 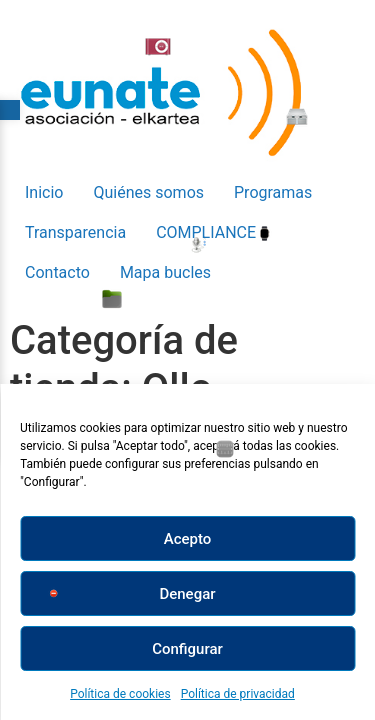 I want to click on indicates a private or restricted folder, so click(x=39, y=582).